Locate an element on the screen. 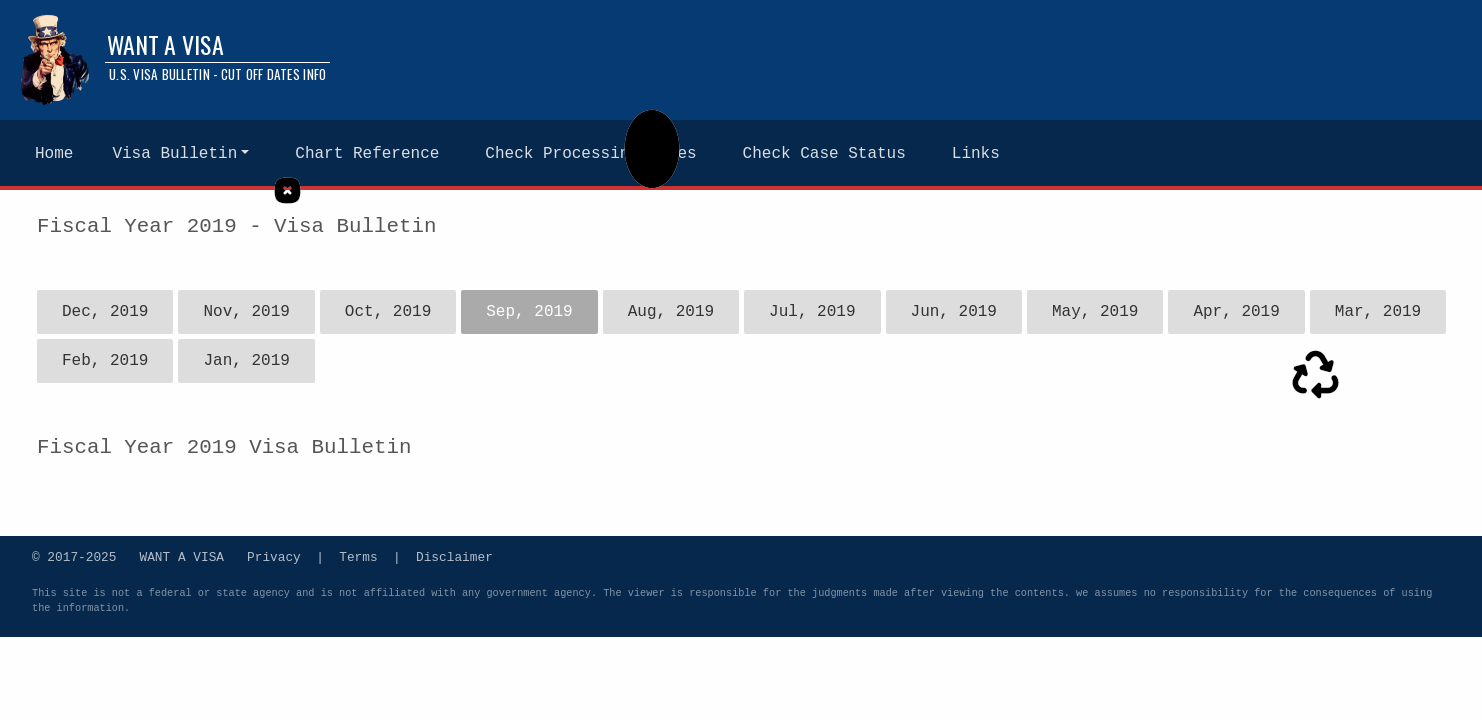 The image size is (1482, 720). close or dismiss a modal window is located at coordinates (287, 190).